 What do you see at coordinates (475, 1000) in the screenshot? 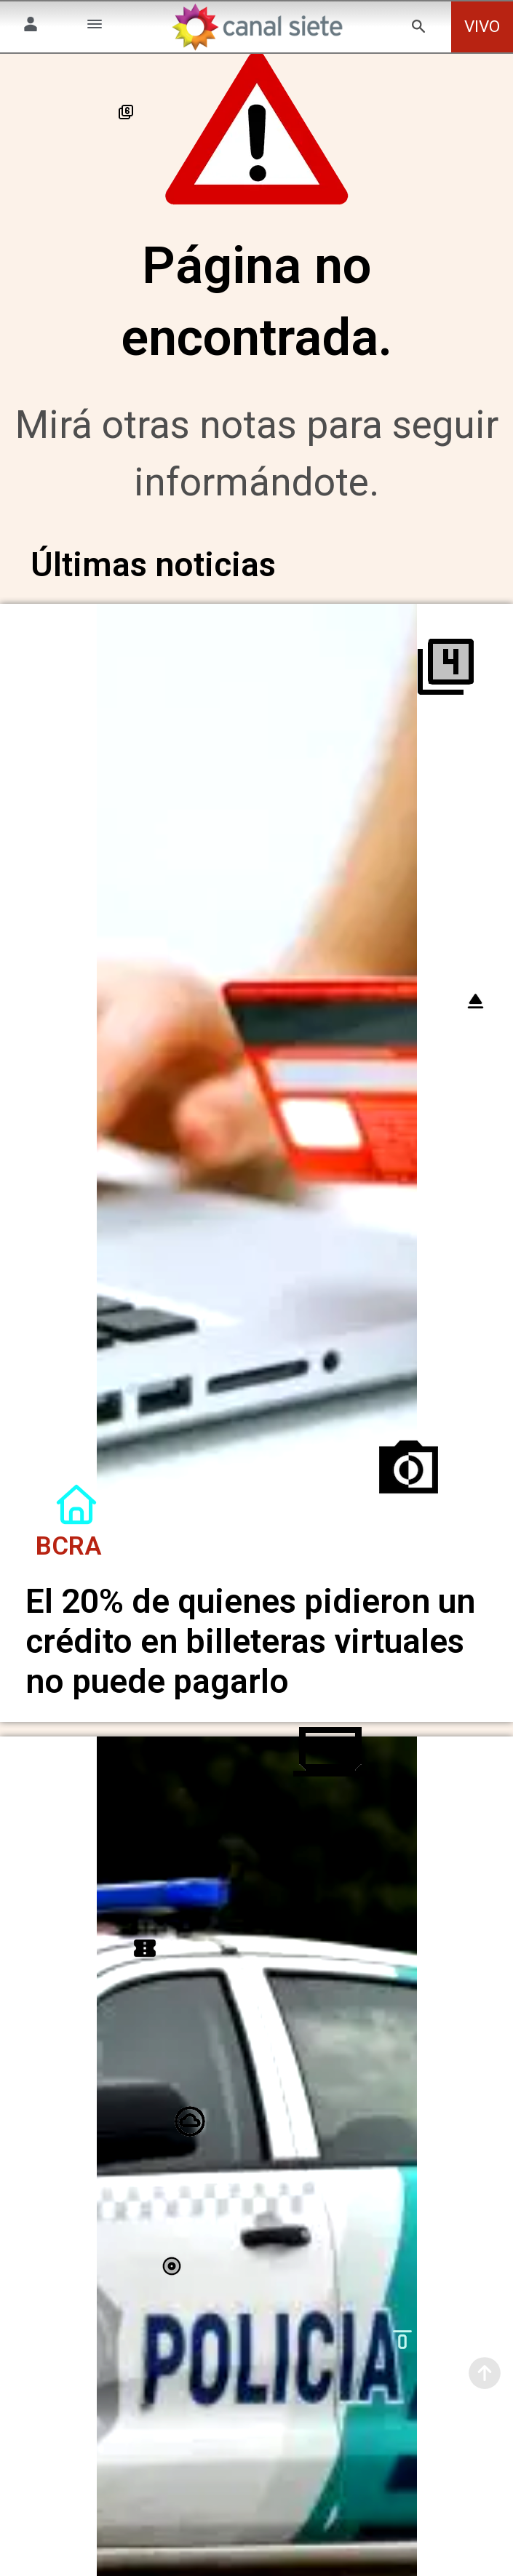
I see `eject media or disc` at bounding box center [475, 1000].